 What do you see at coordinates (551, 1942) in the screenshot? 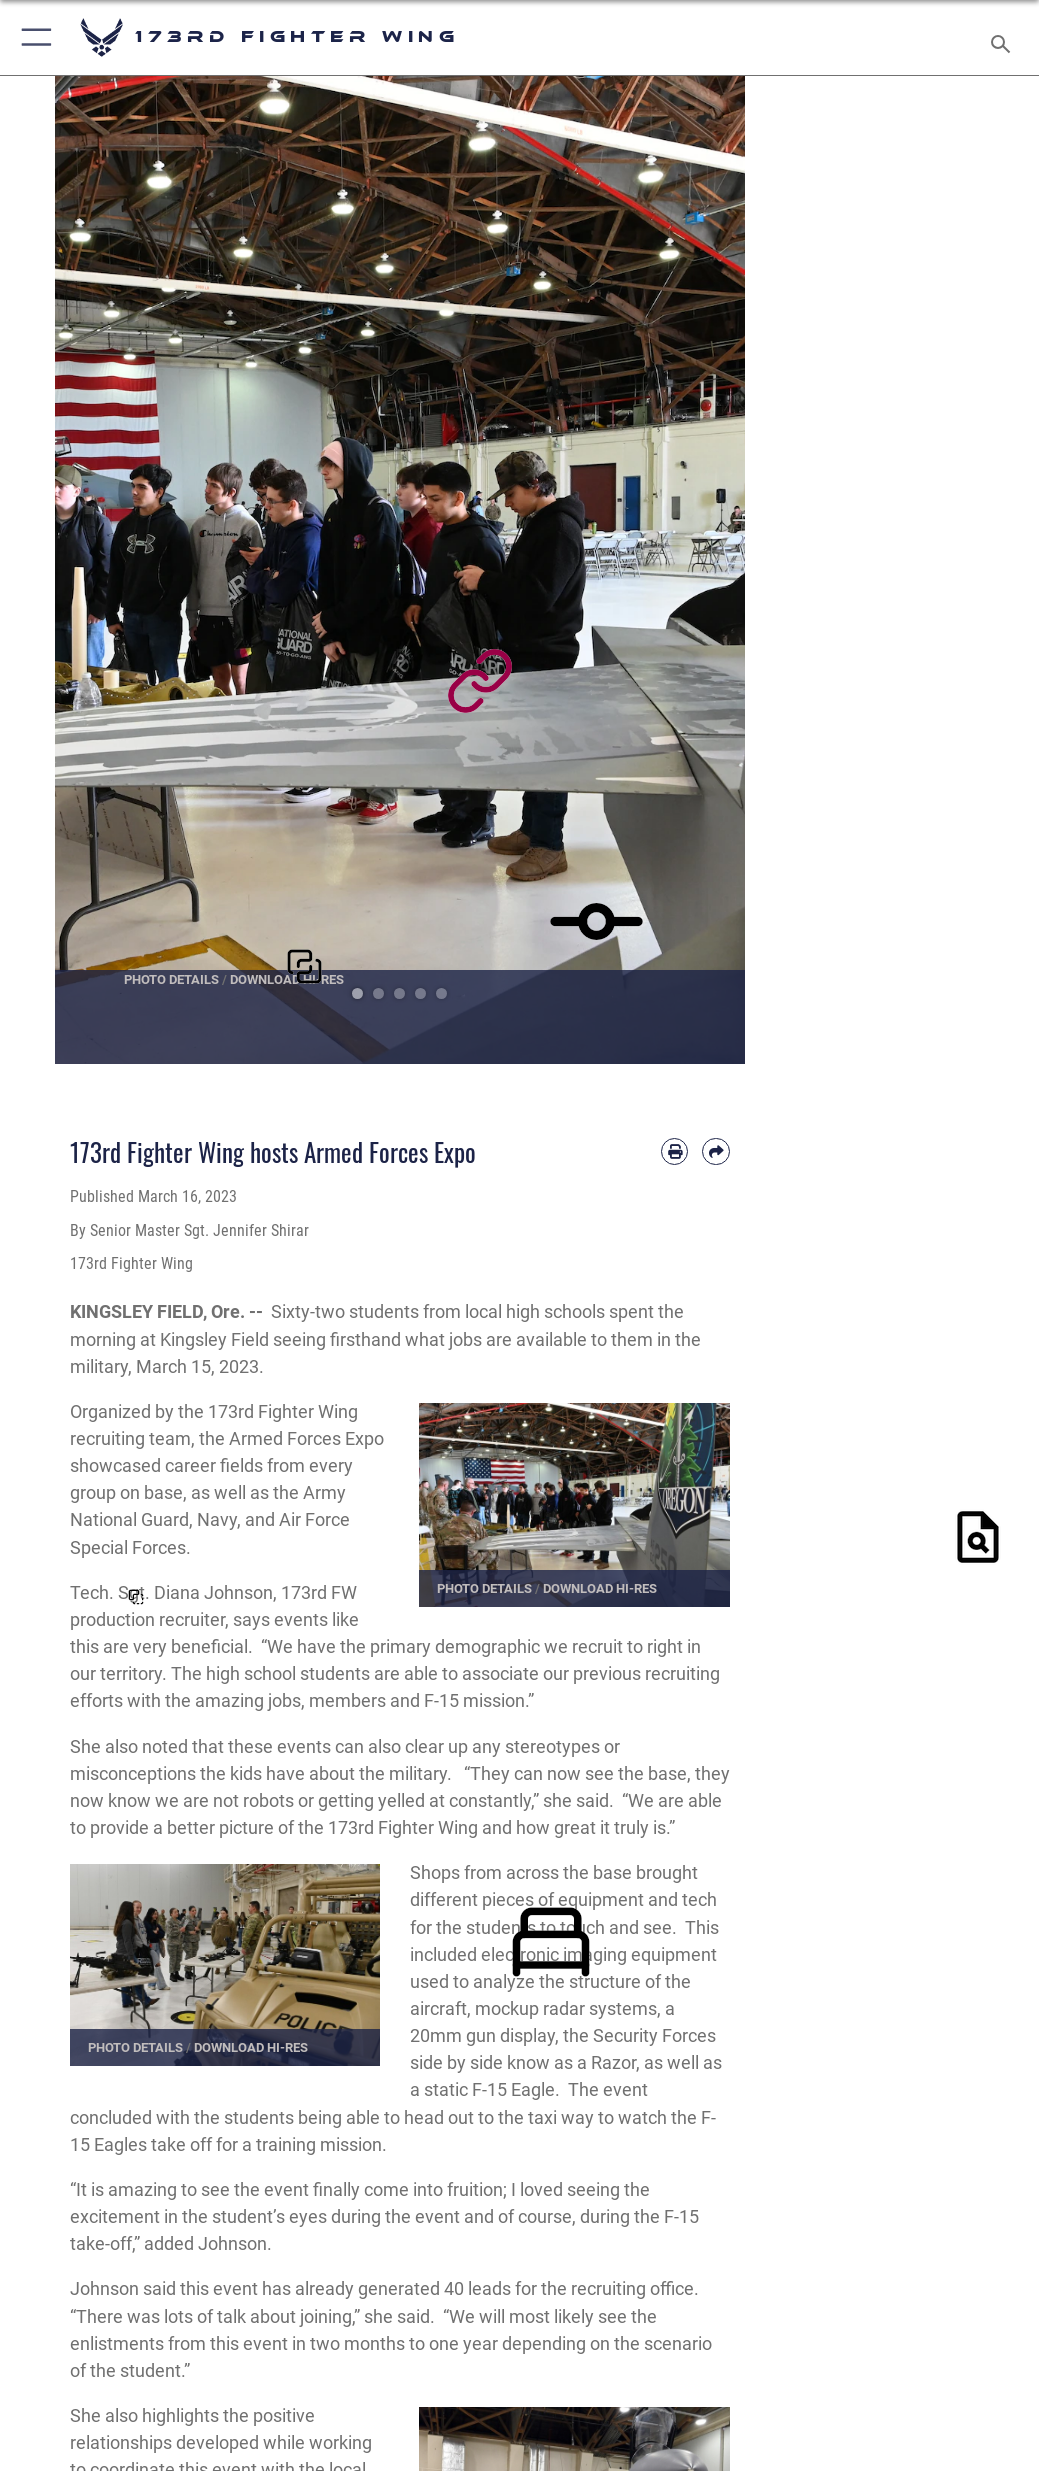
I see `select single bed accommodation` at bounding box center [551, 1942].